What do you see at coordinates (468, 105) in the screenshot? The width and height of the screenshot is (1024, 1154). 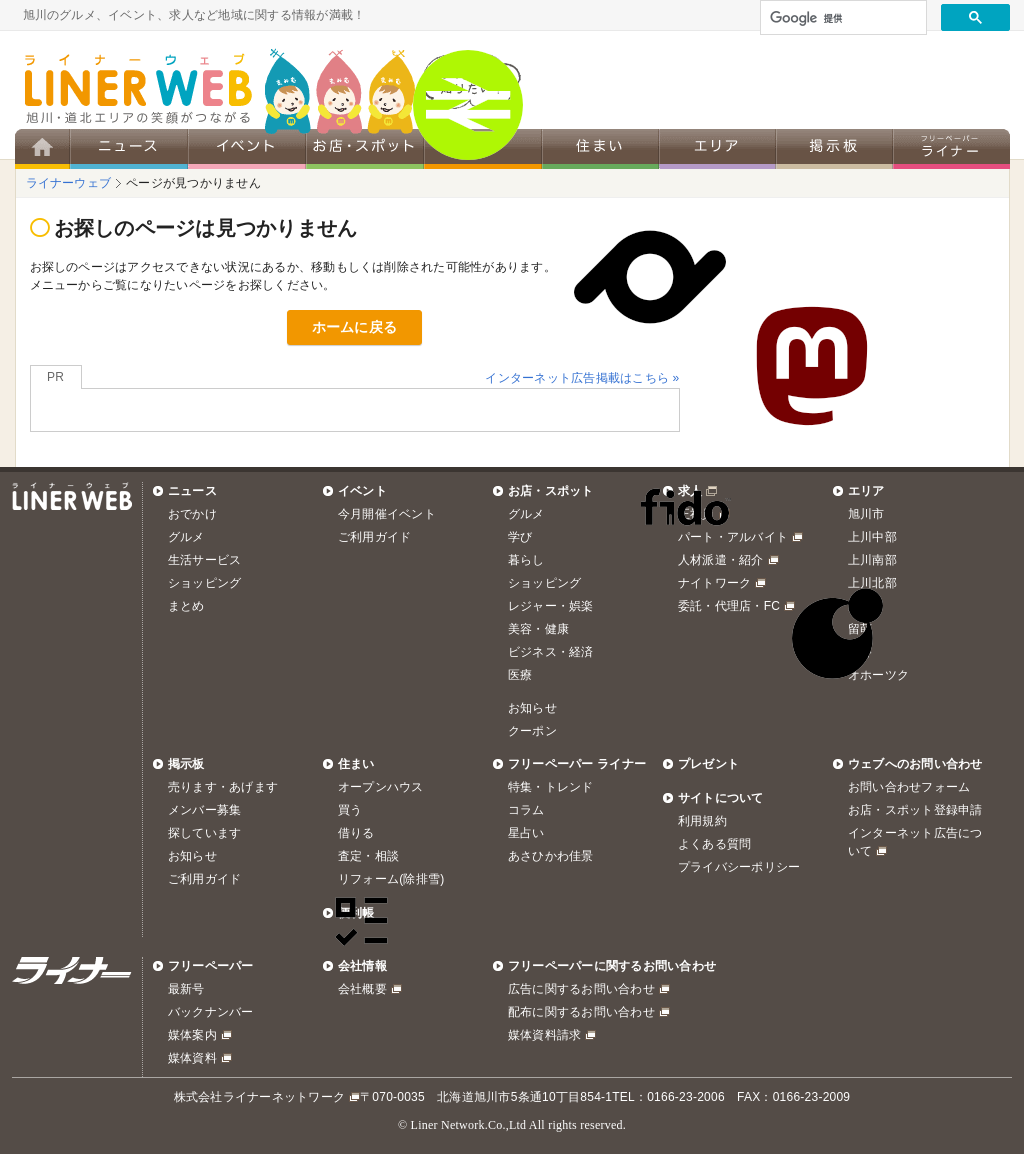 I see `access National Rail train services and schedules` at bounding box center [468, 105].